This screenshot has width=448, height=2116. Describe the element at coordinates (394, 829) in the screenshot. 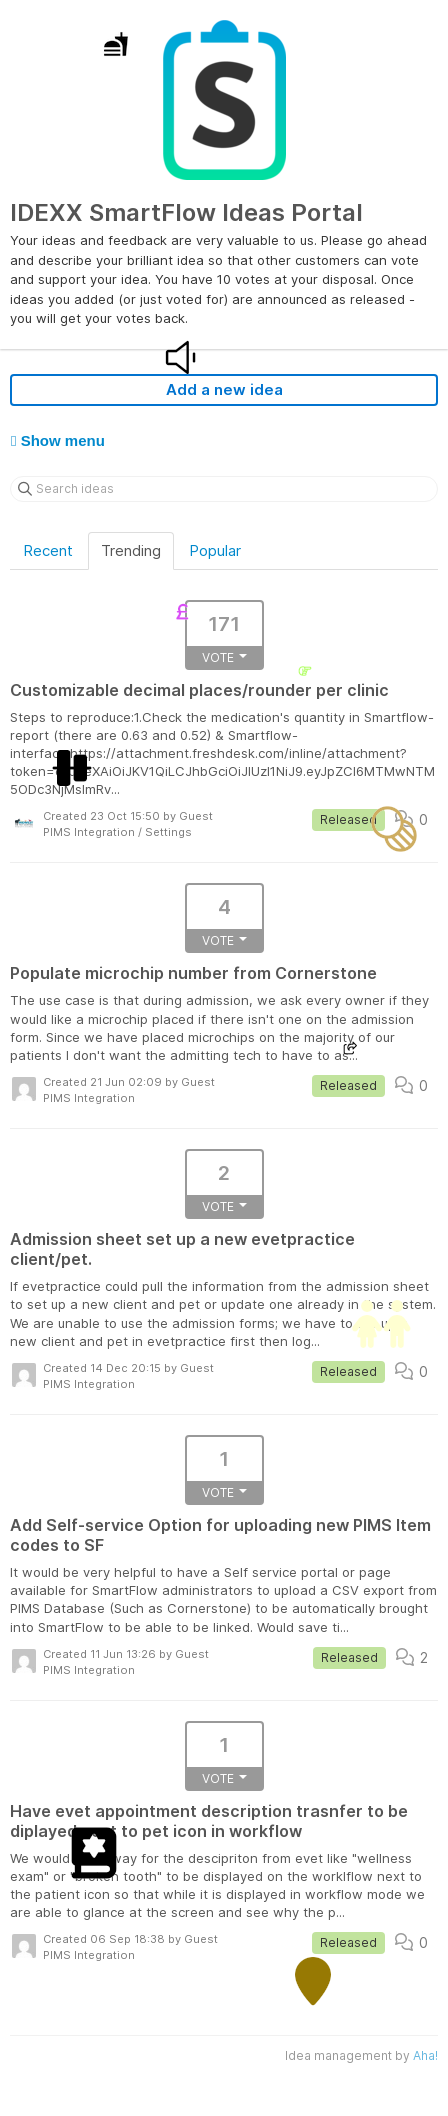

I see `subtract one shape from another` at that location.